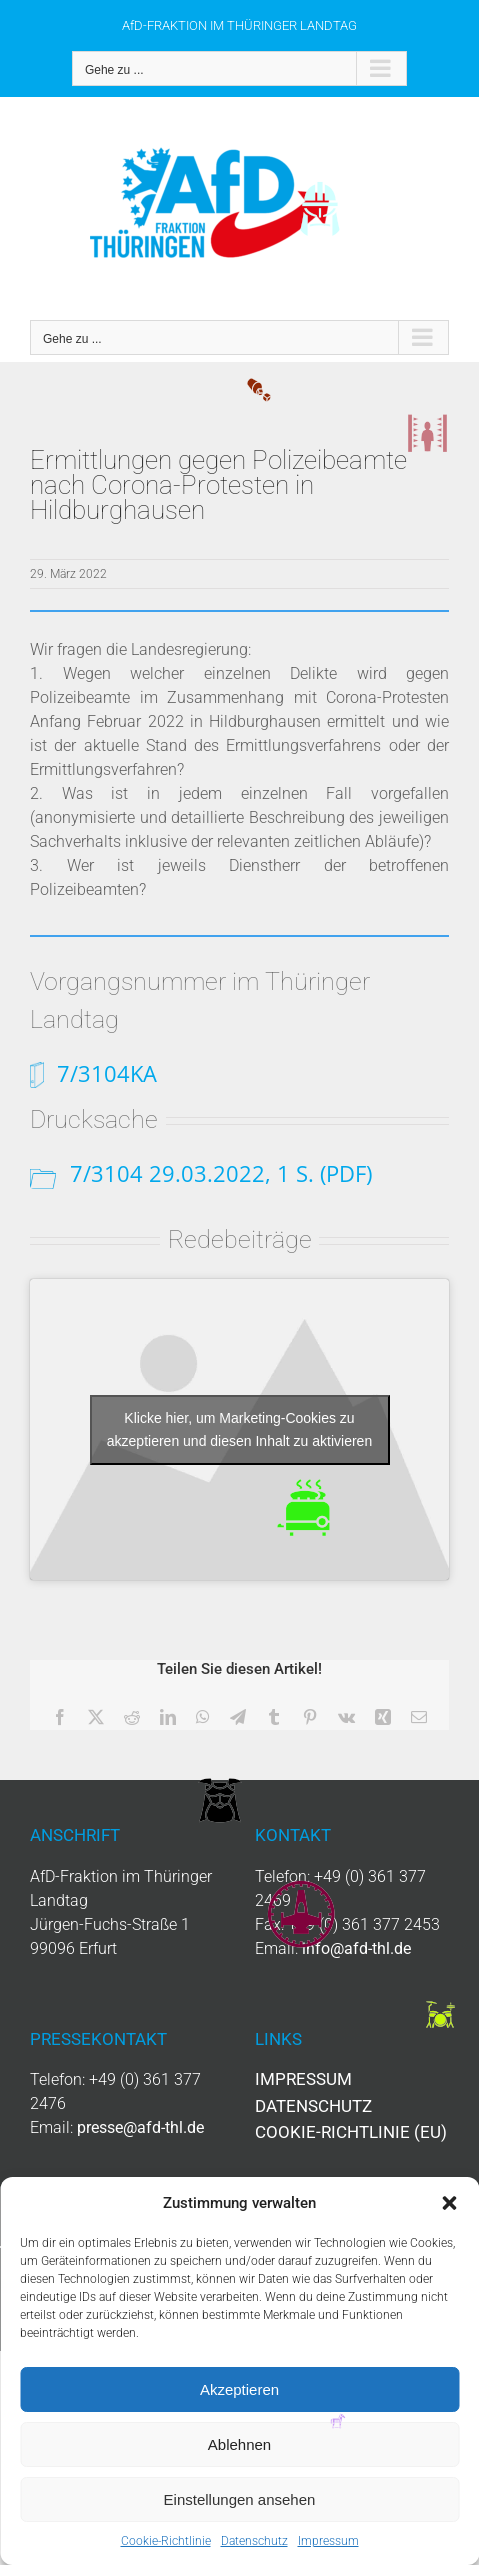 The image size is (479, 2565). I want to click on access drum or percussion instruments, so click(440, 2013).